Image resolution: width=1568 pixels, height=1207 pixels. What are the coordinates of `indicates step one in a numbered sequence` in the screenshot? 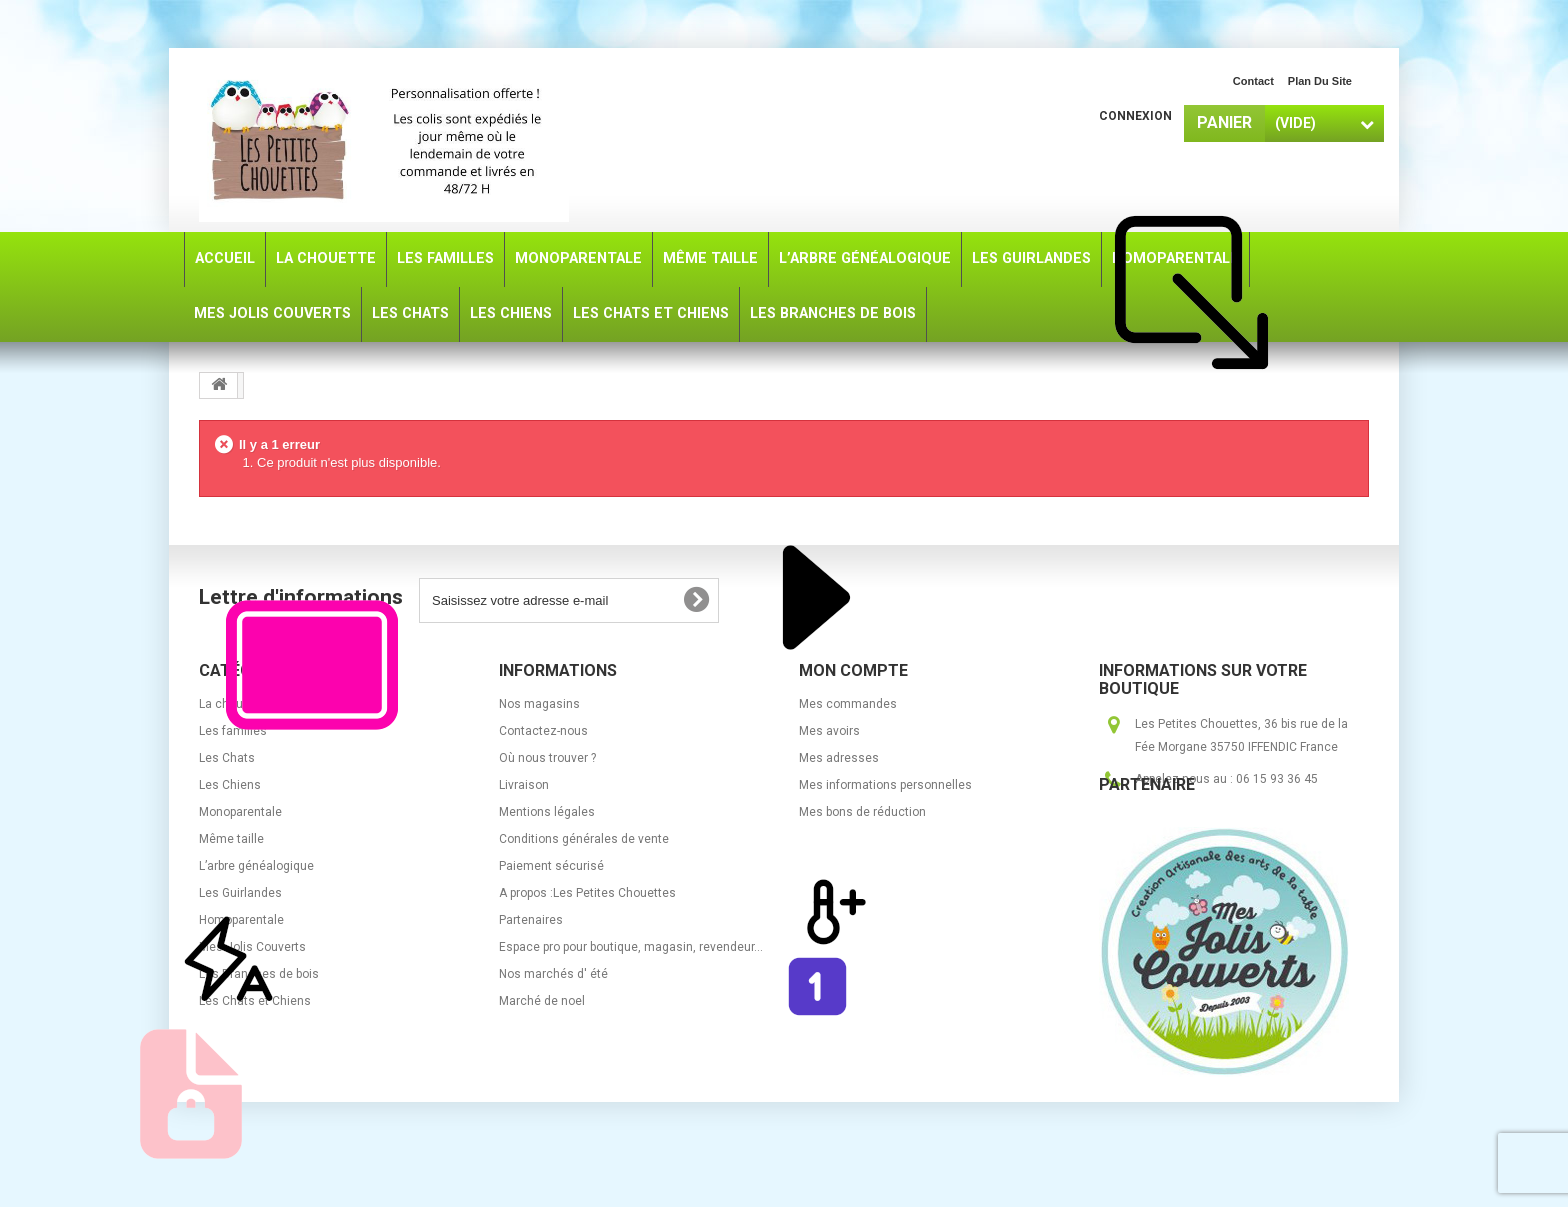 It's located at (817, 986).